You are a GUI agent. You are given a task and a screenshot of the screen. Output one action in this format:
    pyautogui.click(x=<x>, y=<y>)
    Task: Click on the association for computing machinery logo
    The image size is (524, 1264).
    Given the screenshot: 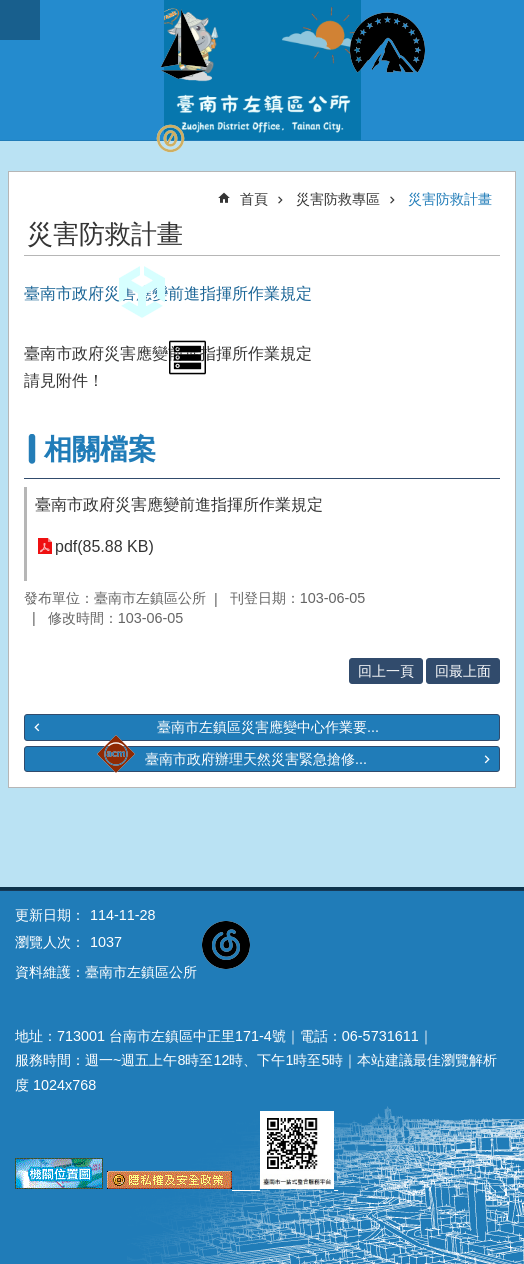 What is the action you would take?
    pyautogui.click(x=116, y=754)
    